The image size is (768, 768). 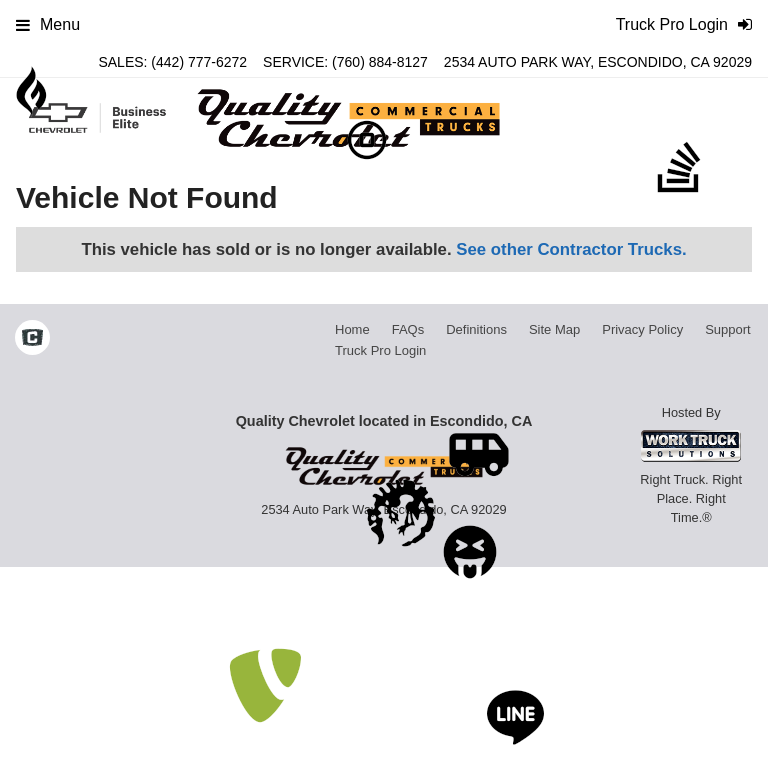 I want to click on paradox interactive company logo, so click(x=401, y=513).